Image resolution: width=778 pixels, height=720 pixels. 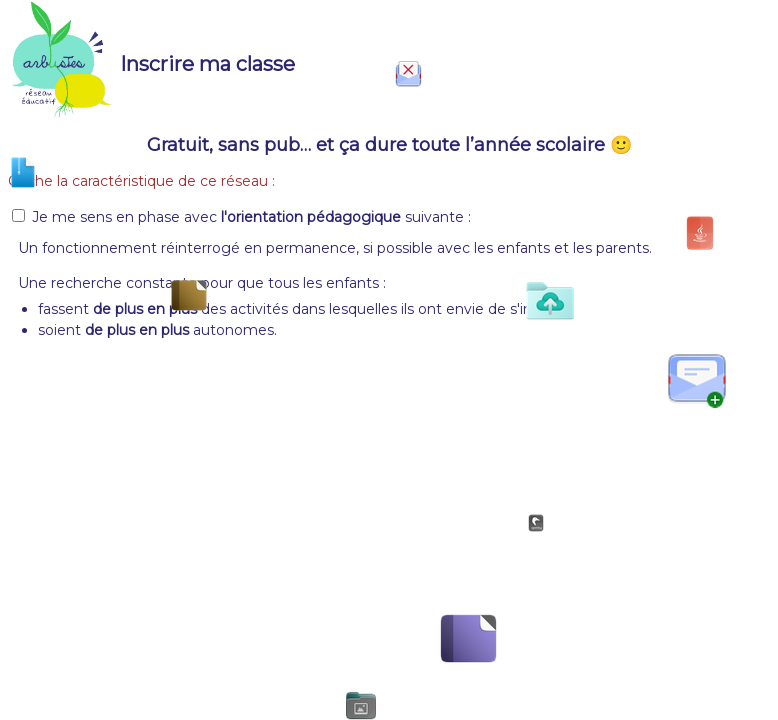 I want to click on an archive file in .ar format, so click(x=23, y=173).